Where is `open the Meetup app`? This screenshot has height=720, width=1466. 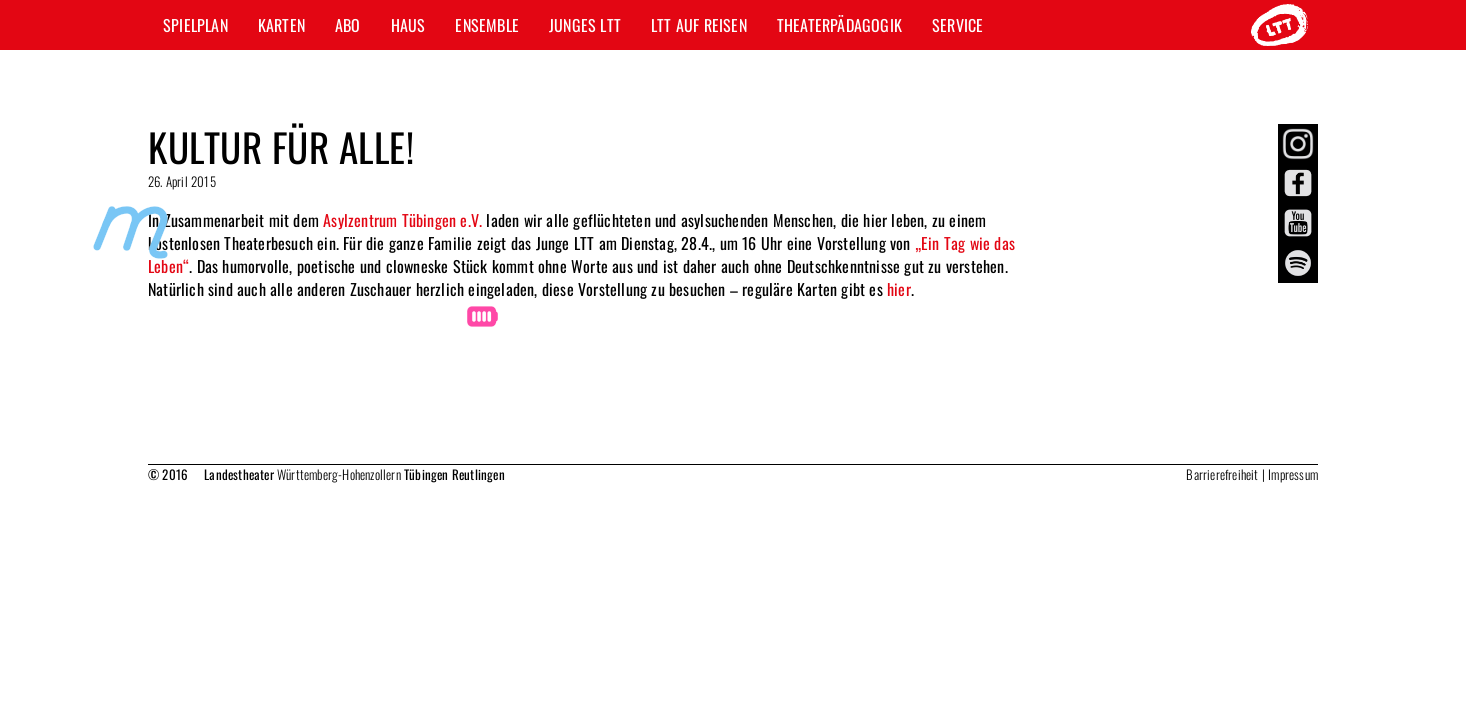
open the Meetup app is located at coordinates (130, 228).